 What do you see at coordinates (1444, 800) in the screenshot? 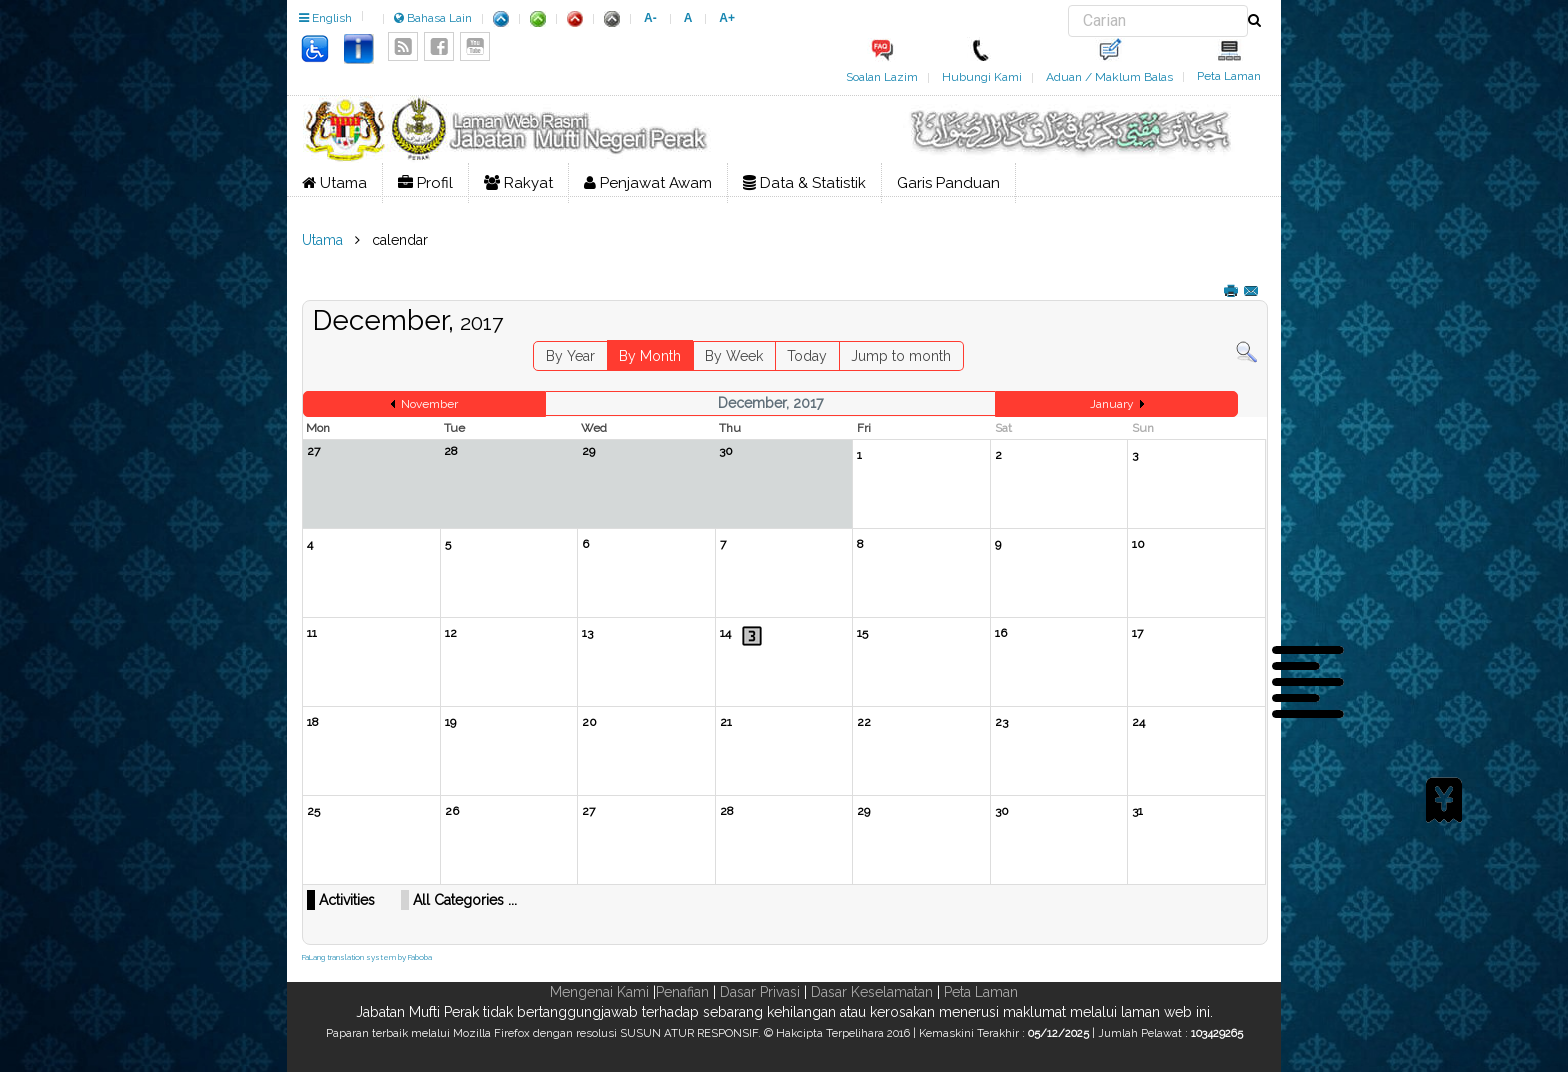
I see `view receipt or transaction in yuan currency` at bounding box center [1444, 800].